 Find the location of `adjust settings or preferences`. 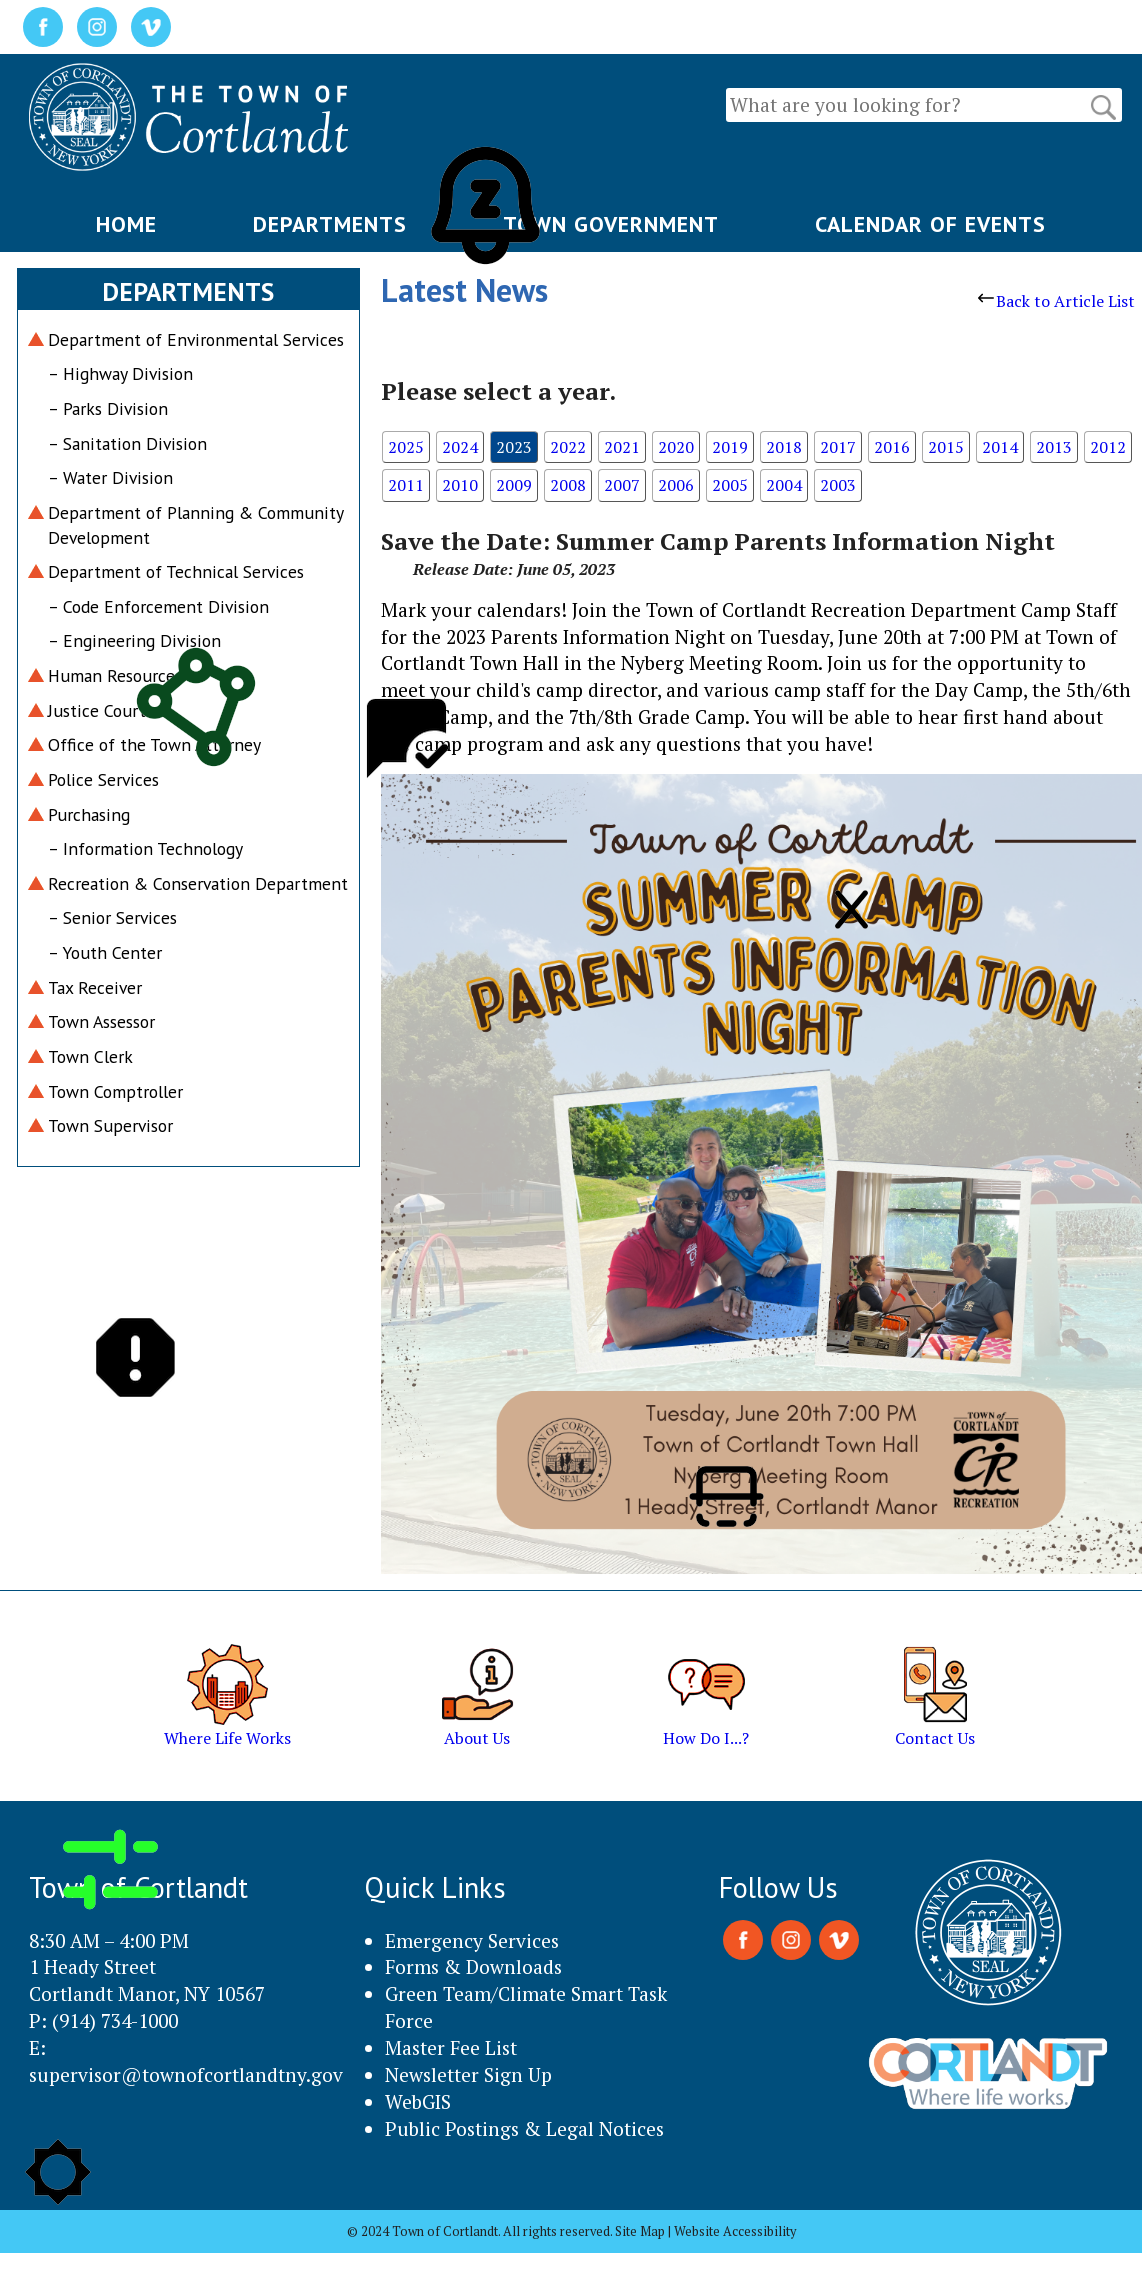

adjust settings or preferences is located at coordinates (110, 1869).